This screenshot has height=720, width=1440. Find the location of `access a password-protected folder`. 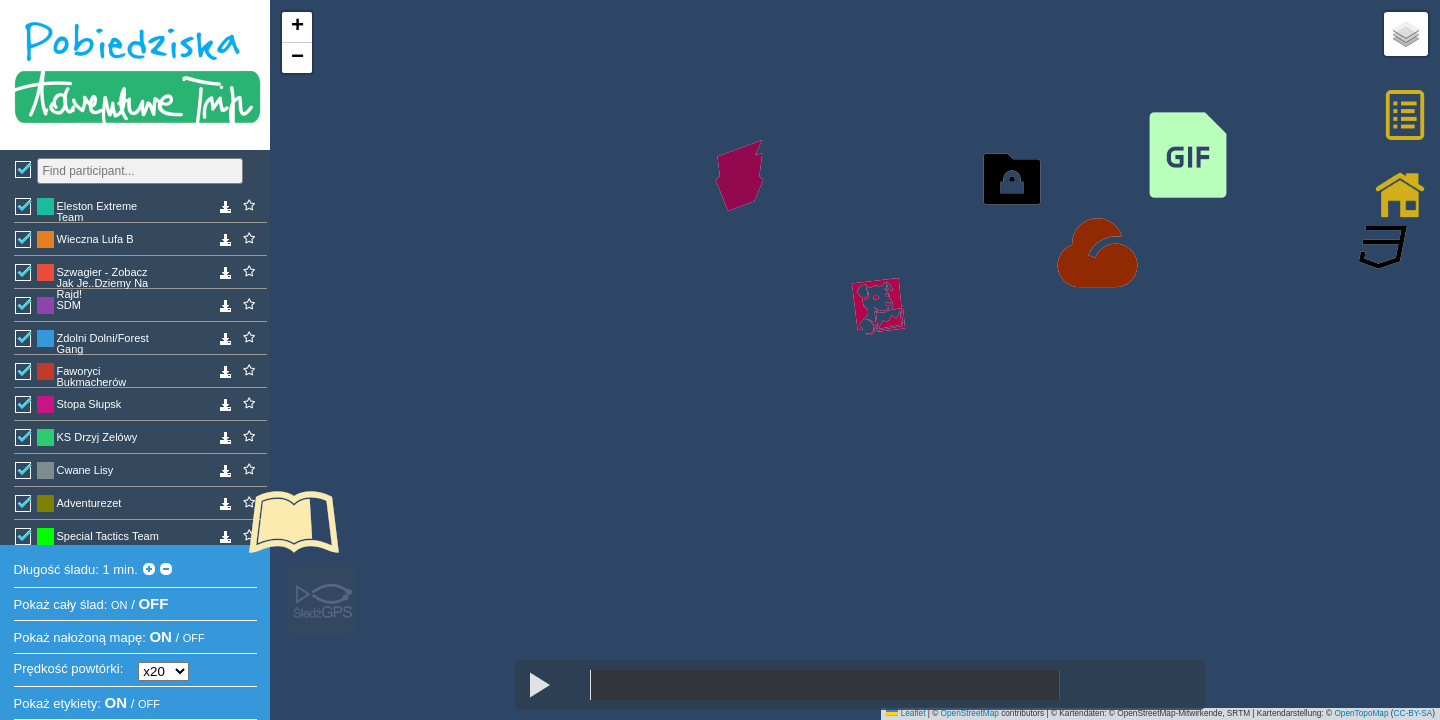

access a password-protected folder is located at coordinates (1012, 179).